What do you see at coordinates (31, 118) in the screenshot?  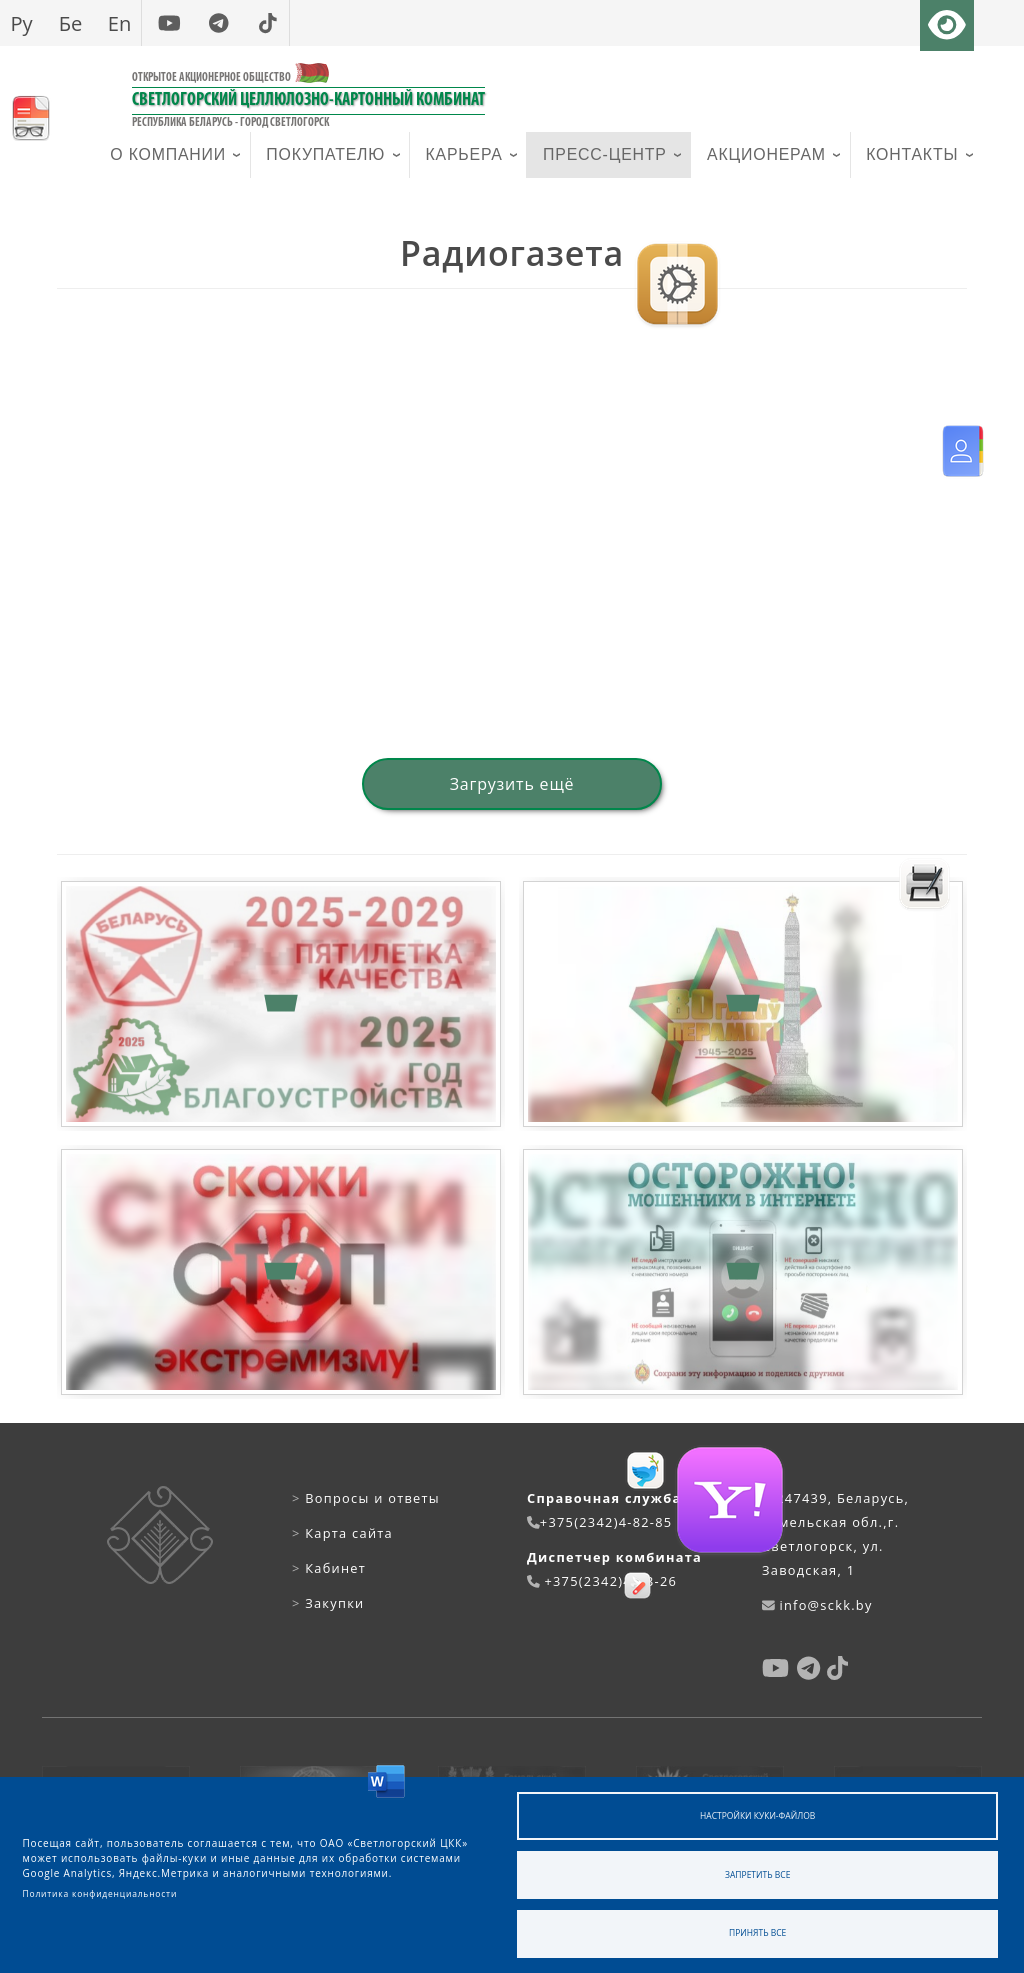 I see `open the papers document viewer app` at bounding box center [31, 118].